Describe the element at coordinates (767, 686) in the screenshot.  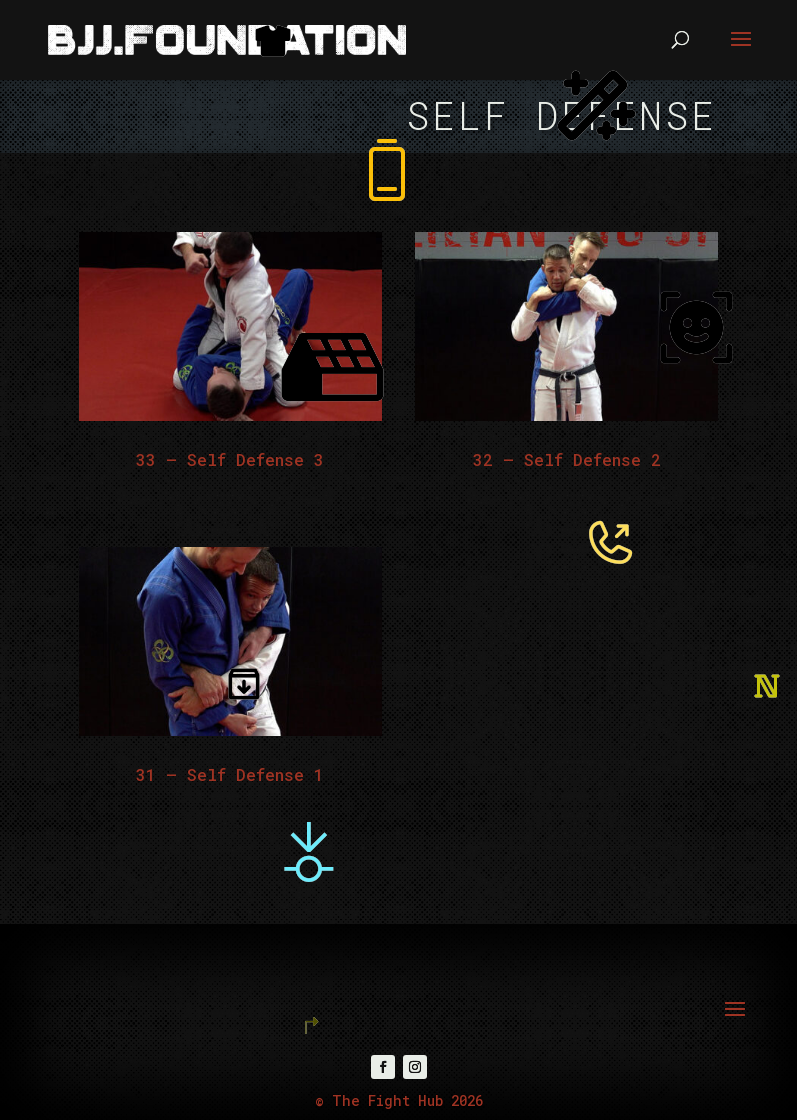
I see `open the Notion app` at that location.